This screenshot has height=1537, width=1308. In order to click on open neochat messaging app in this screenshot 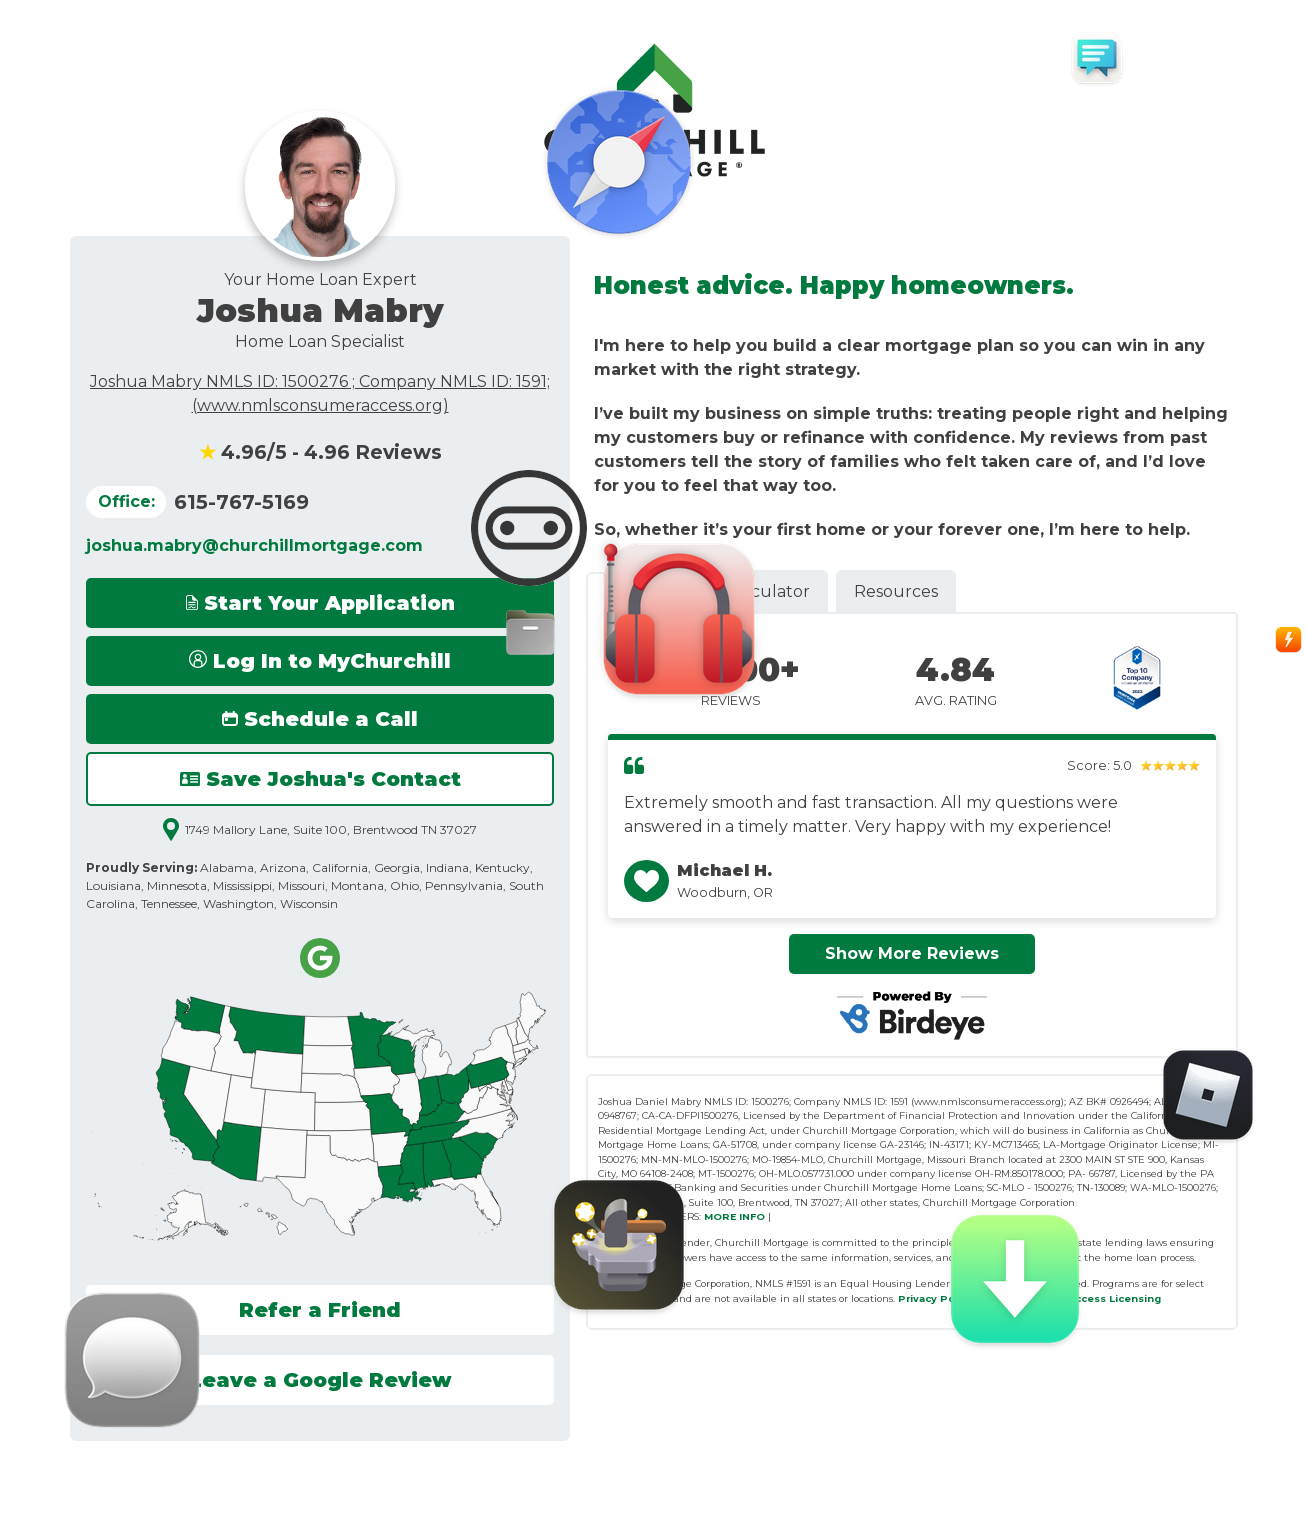, I will do `click(1097, 58)`.